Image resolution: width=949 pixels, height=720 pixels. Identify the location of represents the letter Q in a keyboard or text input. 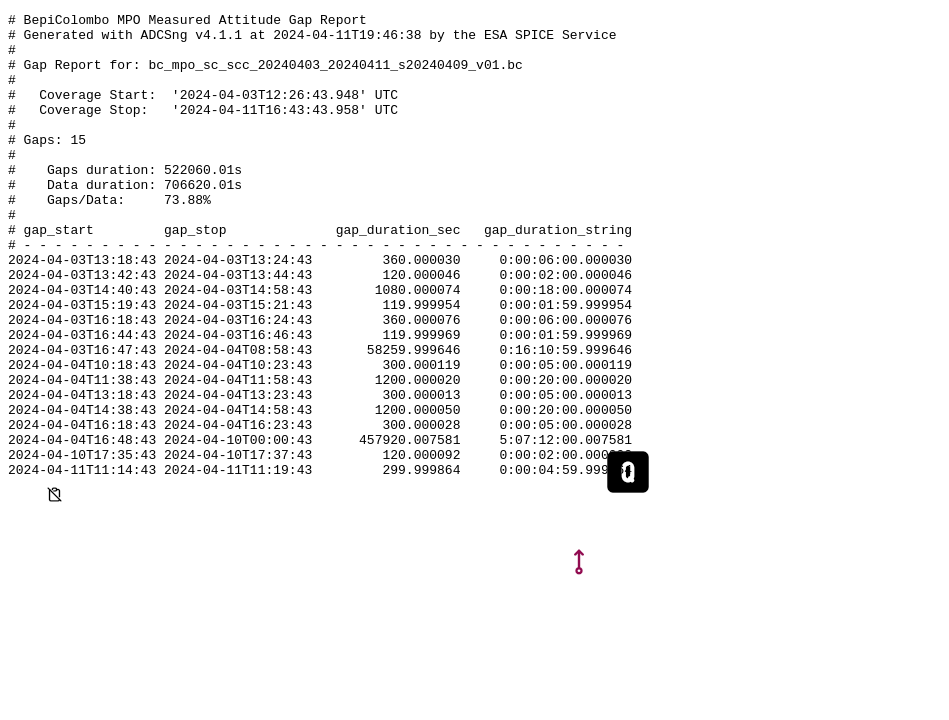
(628, 472).